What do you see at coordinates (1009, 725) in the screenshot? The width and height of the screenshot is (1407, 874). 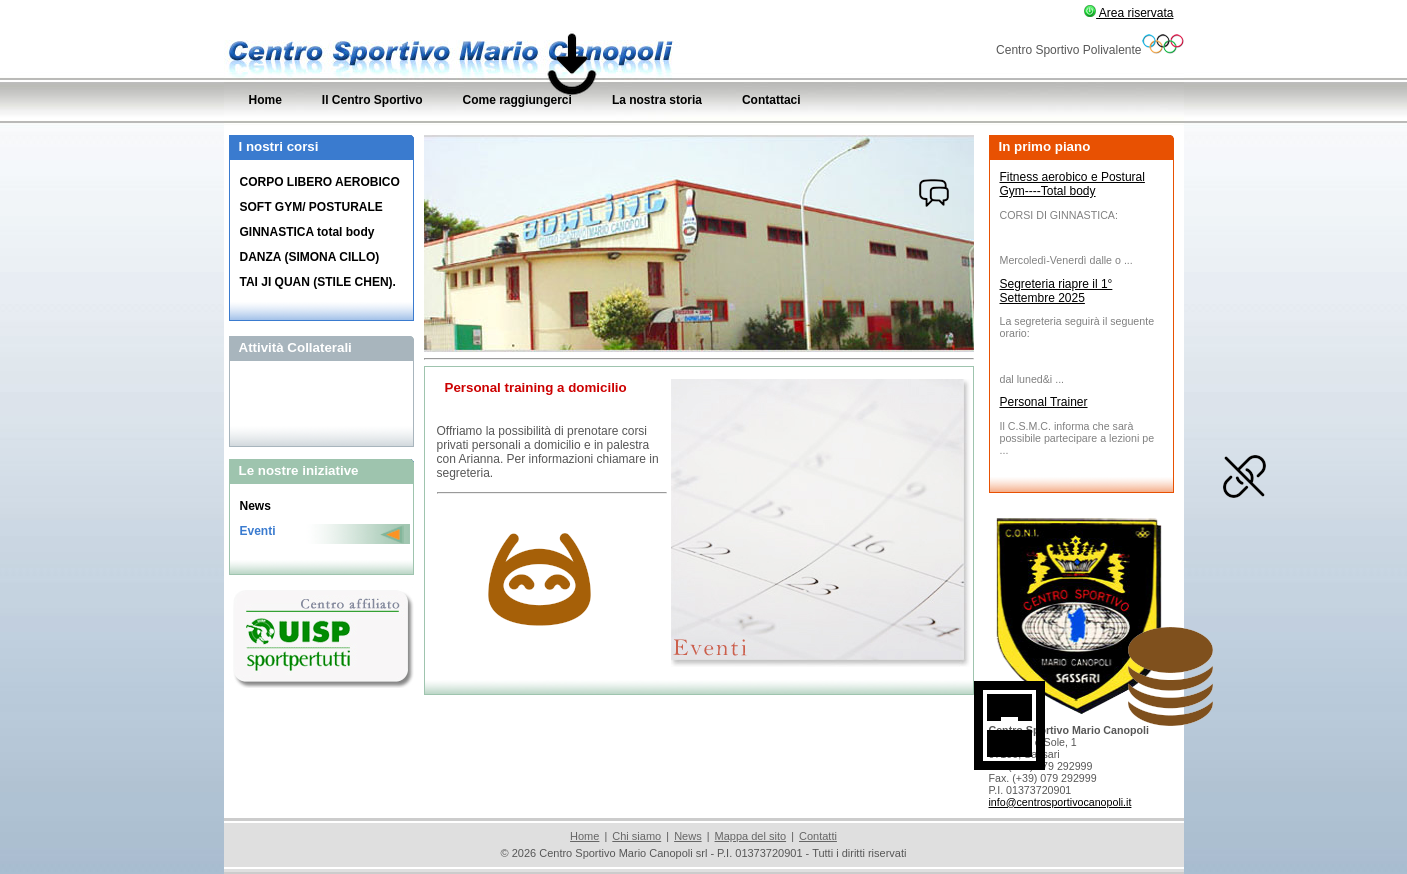 I see `window sensor status for smart home` at bounding box center [1009, 725].